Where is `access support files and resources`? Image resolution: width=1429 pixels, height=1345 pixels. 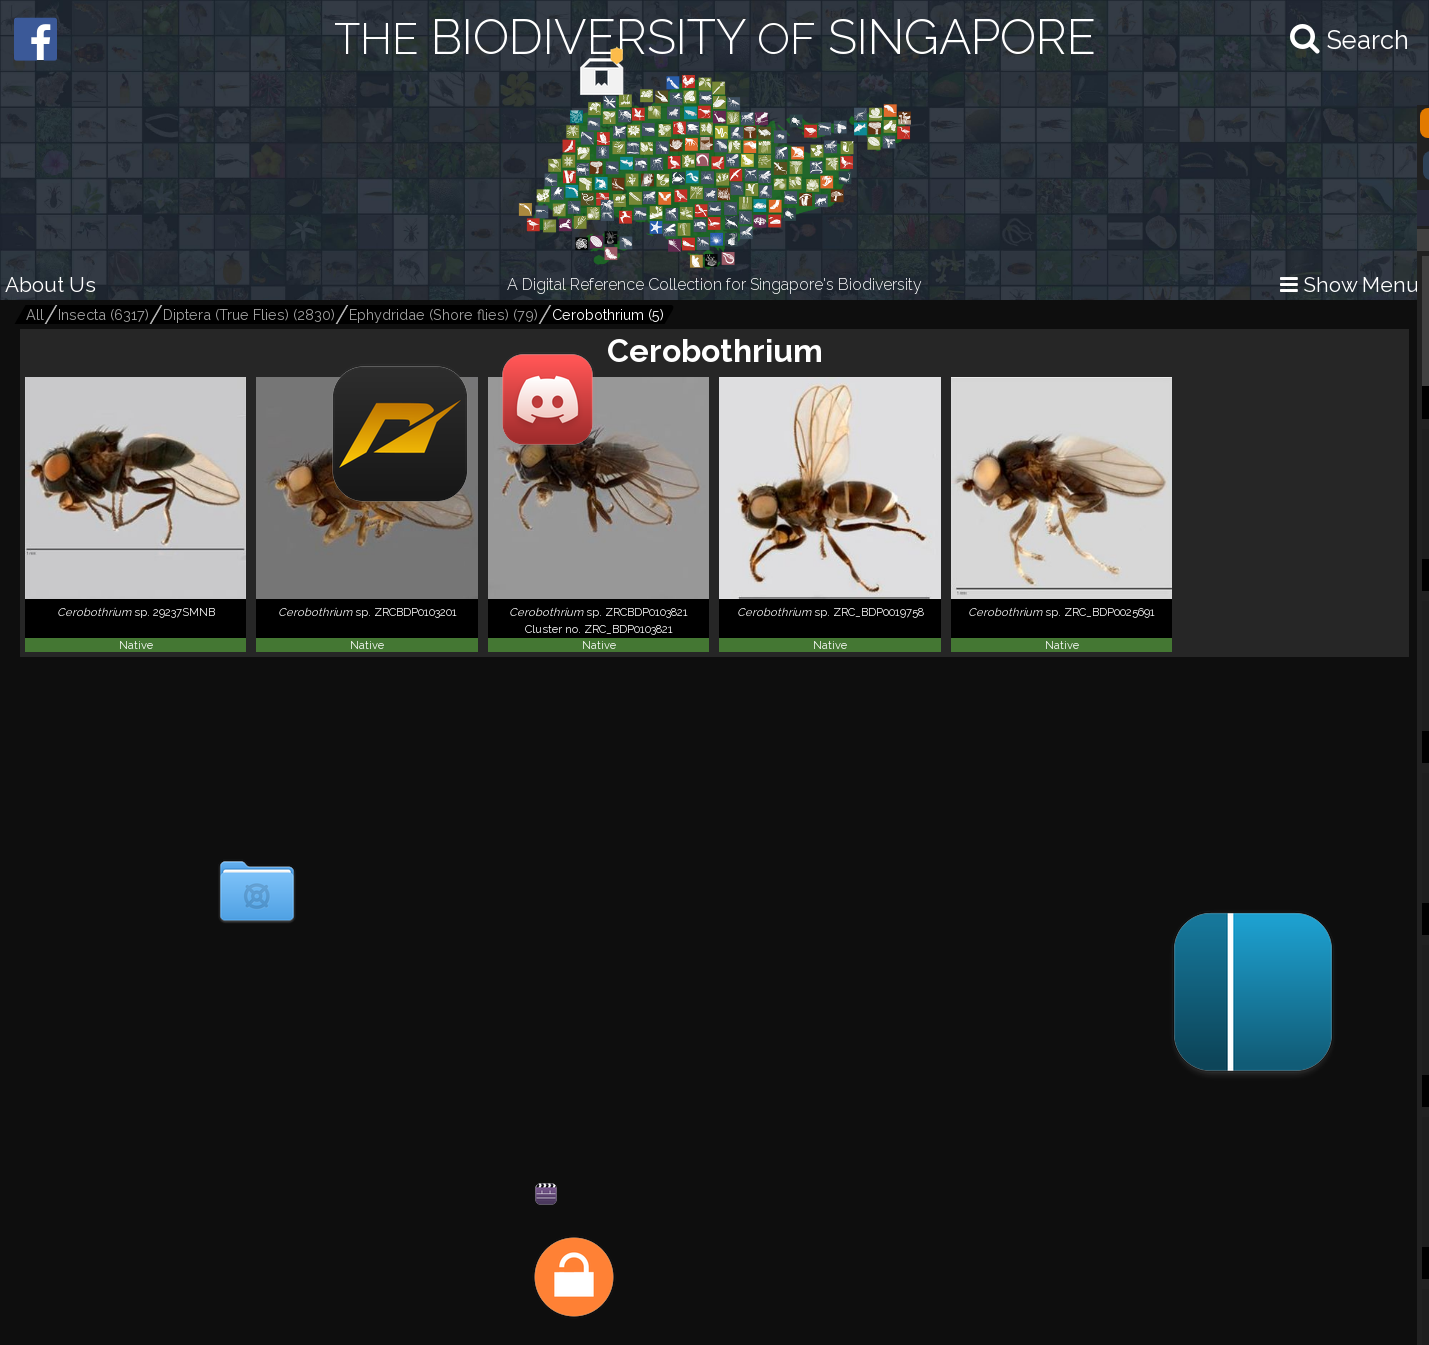
access support files and resources is located at coordinates (257, 891).